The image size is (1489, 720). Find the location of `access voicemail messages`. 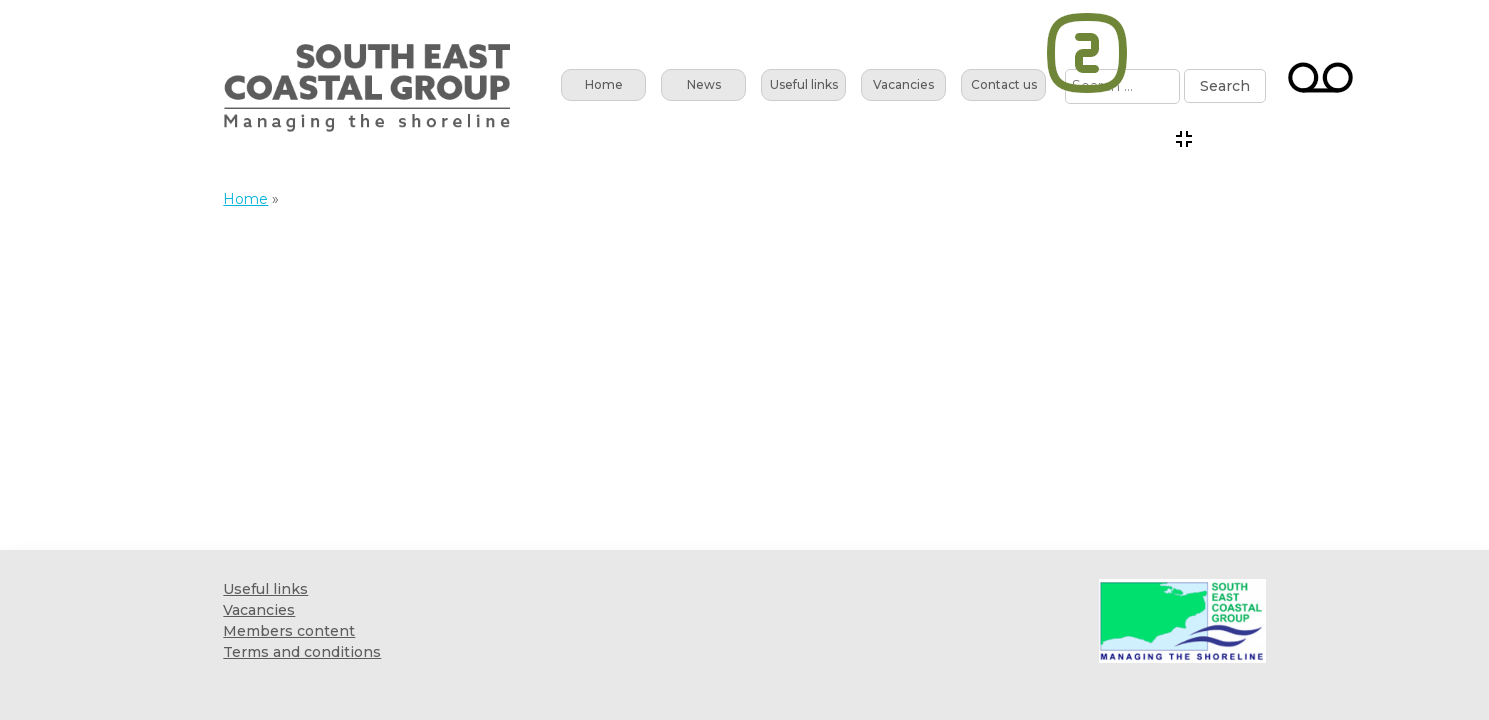

access voicemail messages is located at coordinates (1320, 77).